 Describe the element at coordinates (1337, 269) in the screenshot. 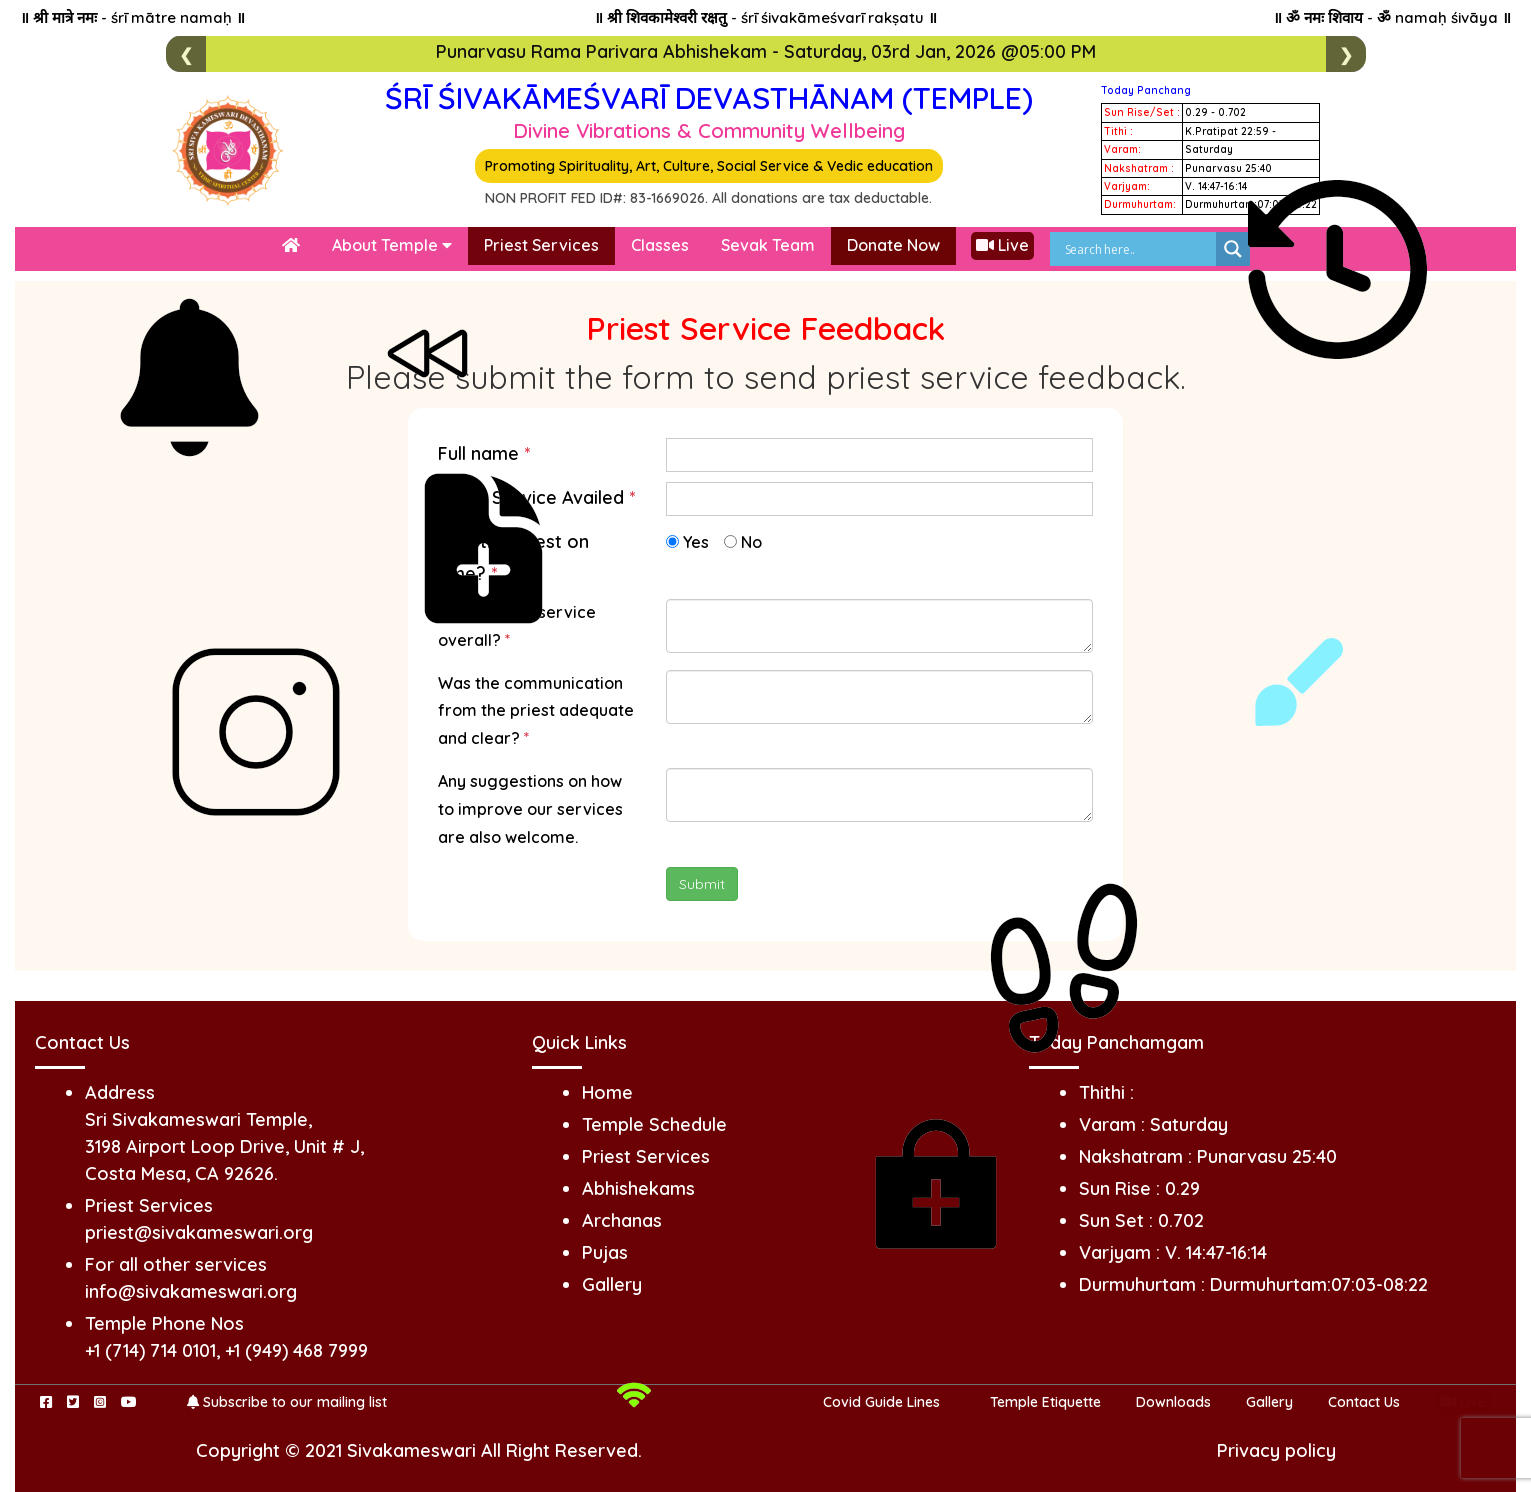

I see `view history or recent activity` at that location.